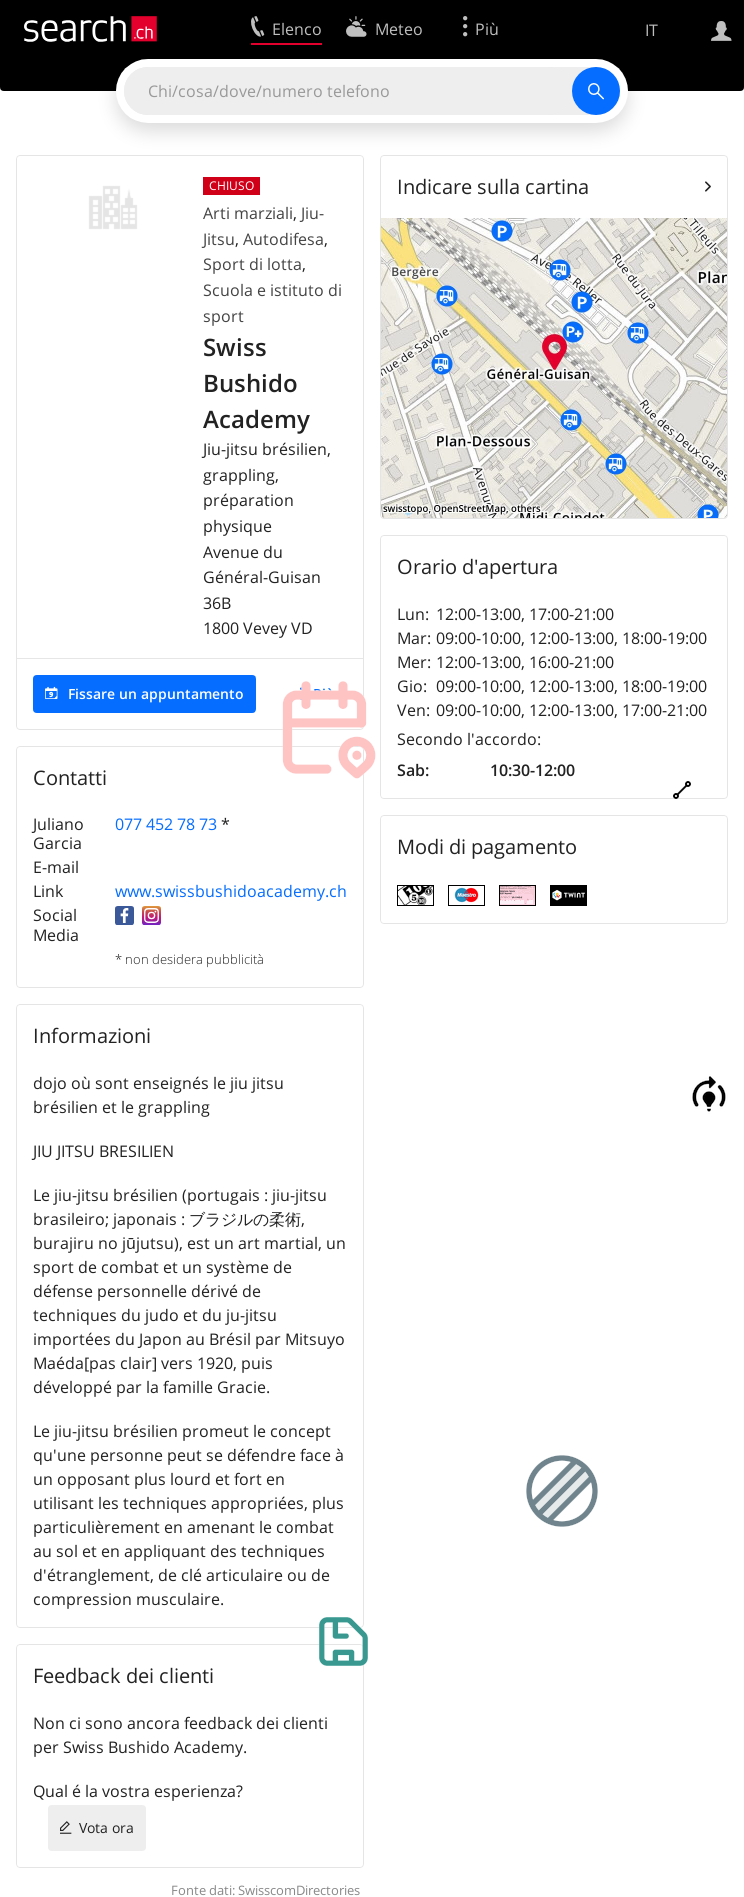 This screenshot has height=1897, width=744. I want to click on draw a straight line between two points, so click(682, 790).